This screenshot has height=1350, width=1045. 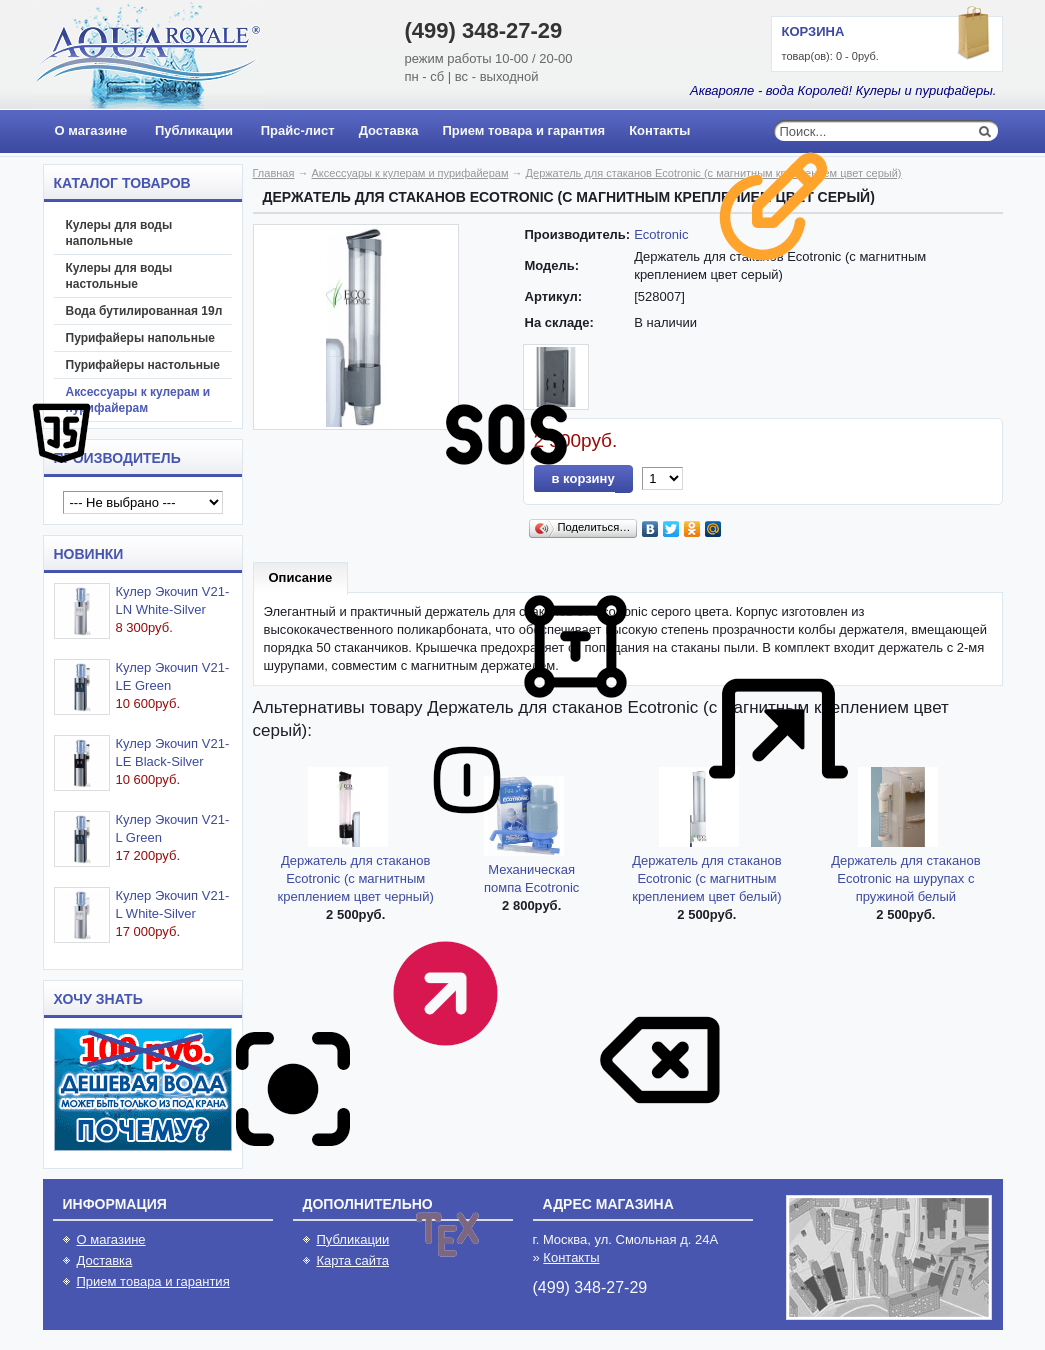 What do you see at coordinates (575, 646) in the screenshot?
I see `resize text or adjust font size` at bounding box center [575, 646].